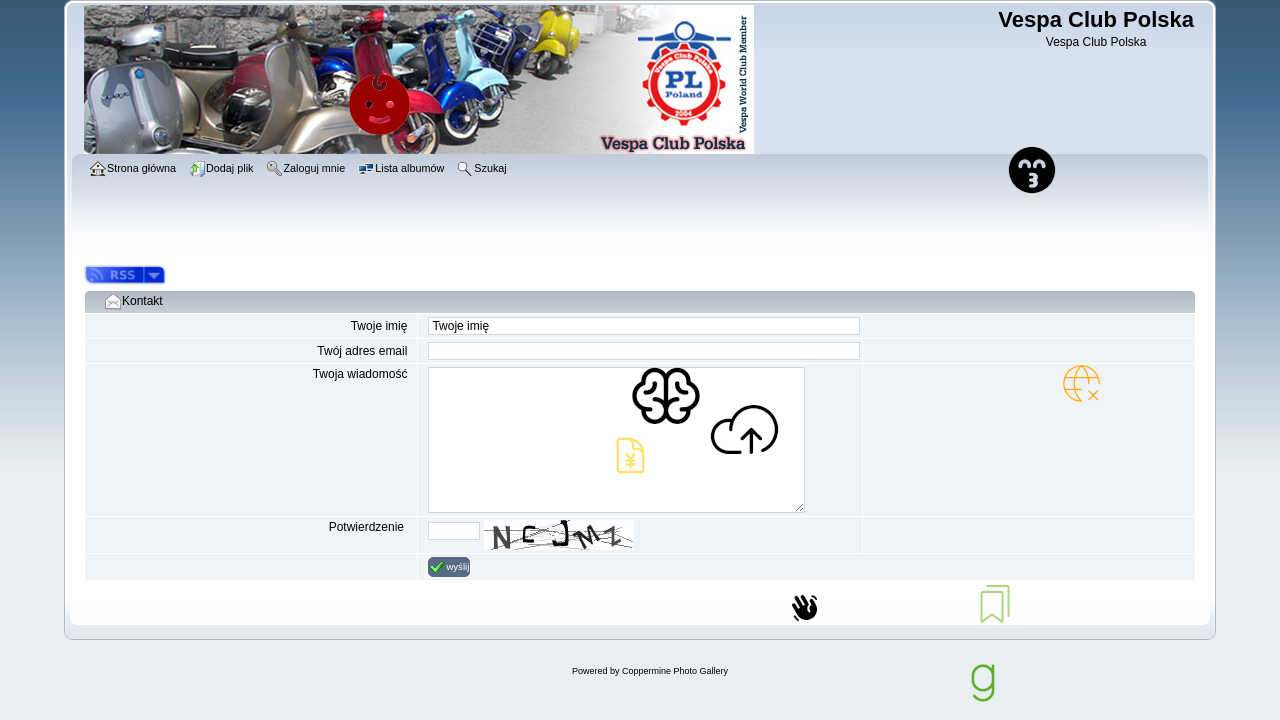 The image size is (1280, 720). What do you see at coordinates (744, 429) in the screenshot?
I see `upload file to cloud storage` at bounding box center [744, 429].